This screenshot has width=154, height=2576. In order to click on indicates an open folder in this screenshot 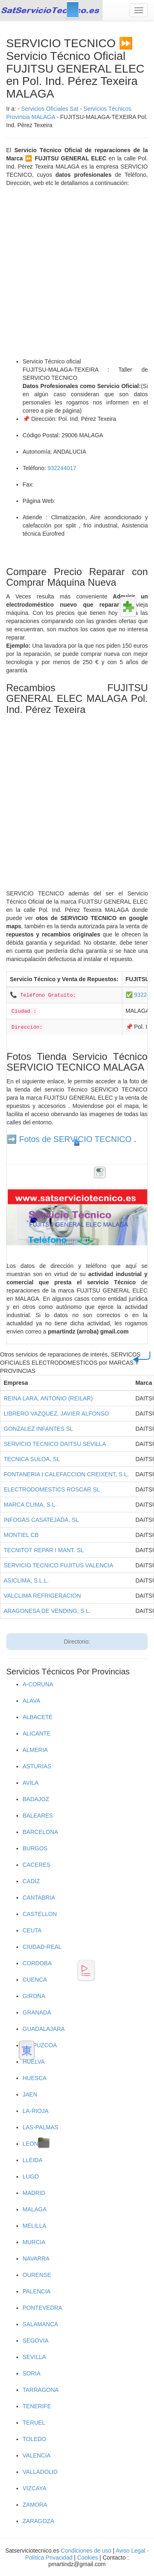, I will do `click(44, 2142)`.